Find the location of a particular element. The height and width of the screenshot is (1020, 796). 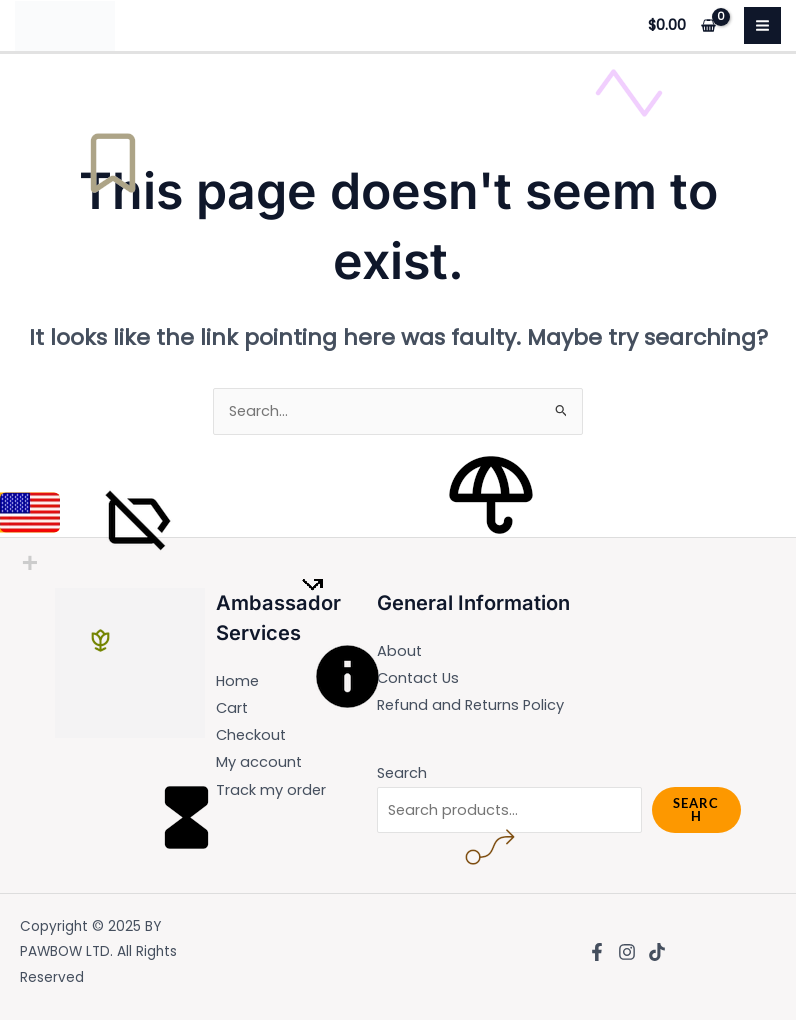

access garden or plant care features is located at coordinates (100, 640).